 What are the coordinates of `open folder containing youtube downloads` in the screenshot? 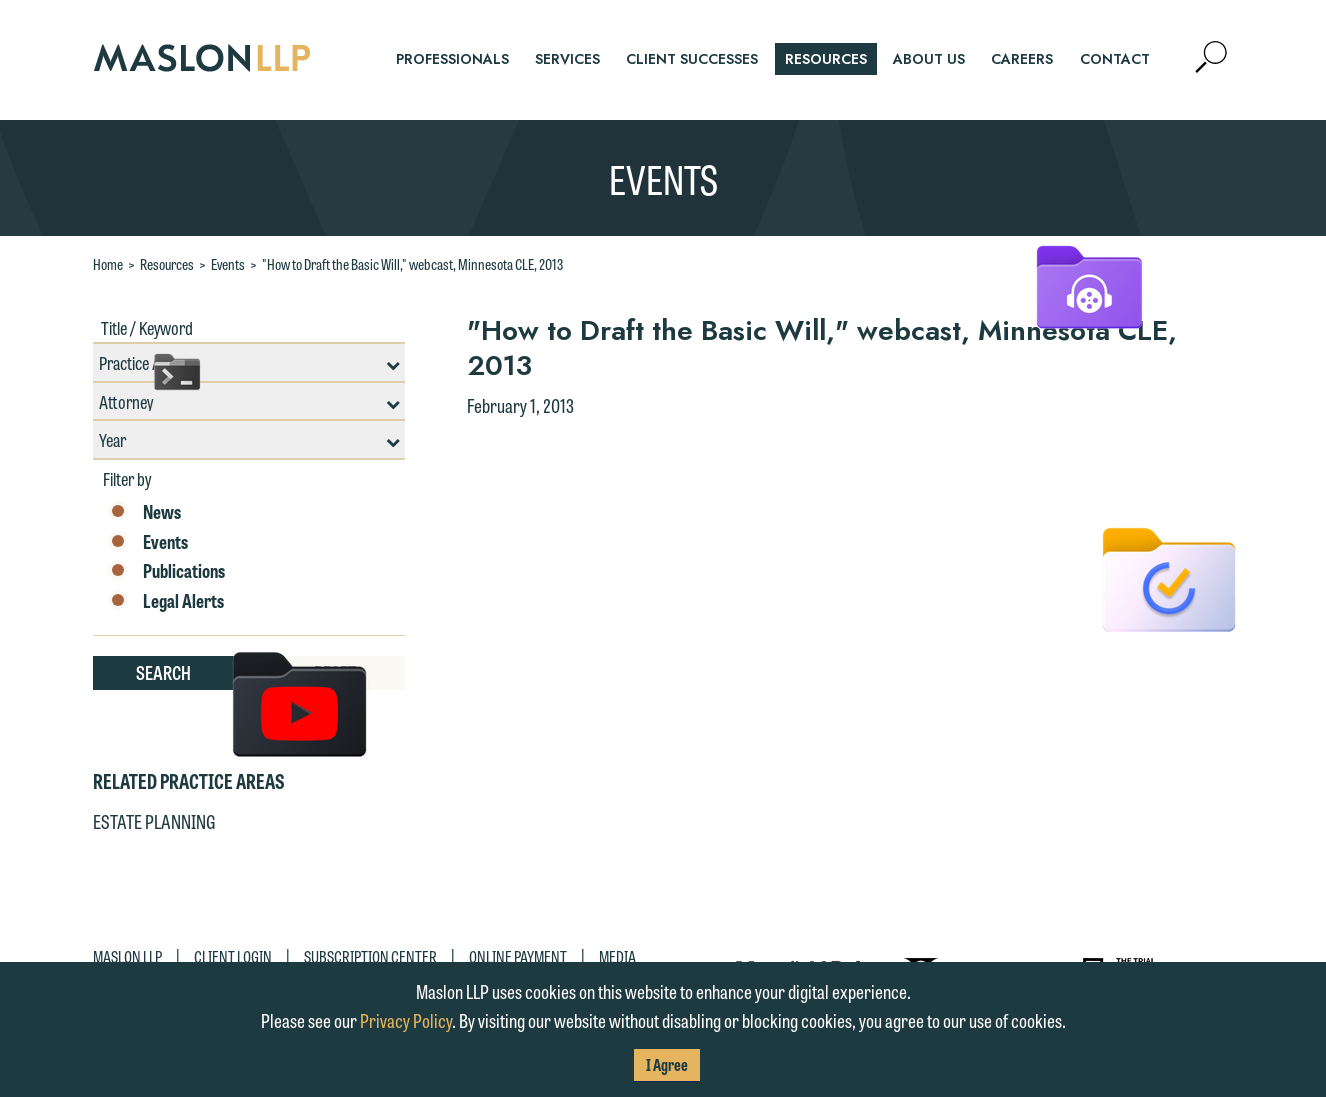 It's located at (299, 708).